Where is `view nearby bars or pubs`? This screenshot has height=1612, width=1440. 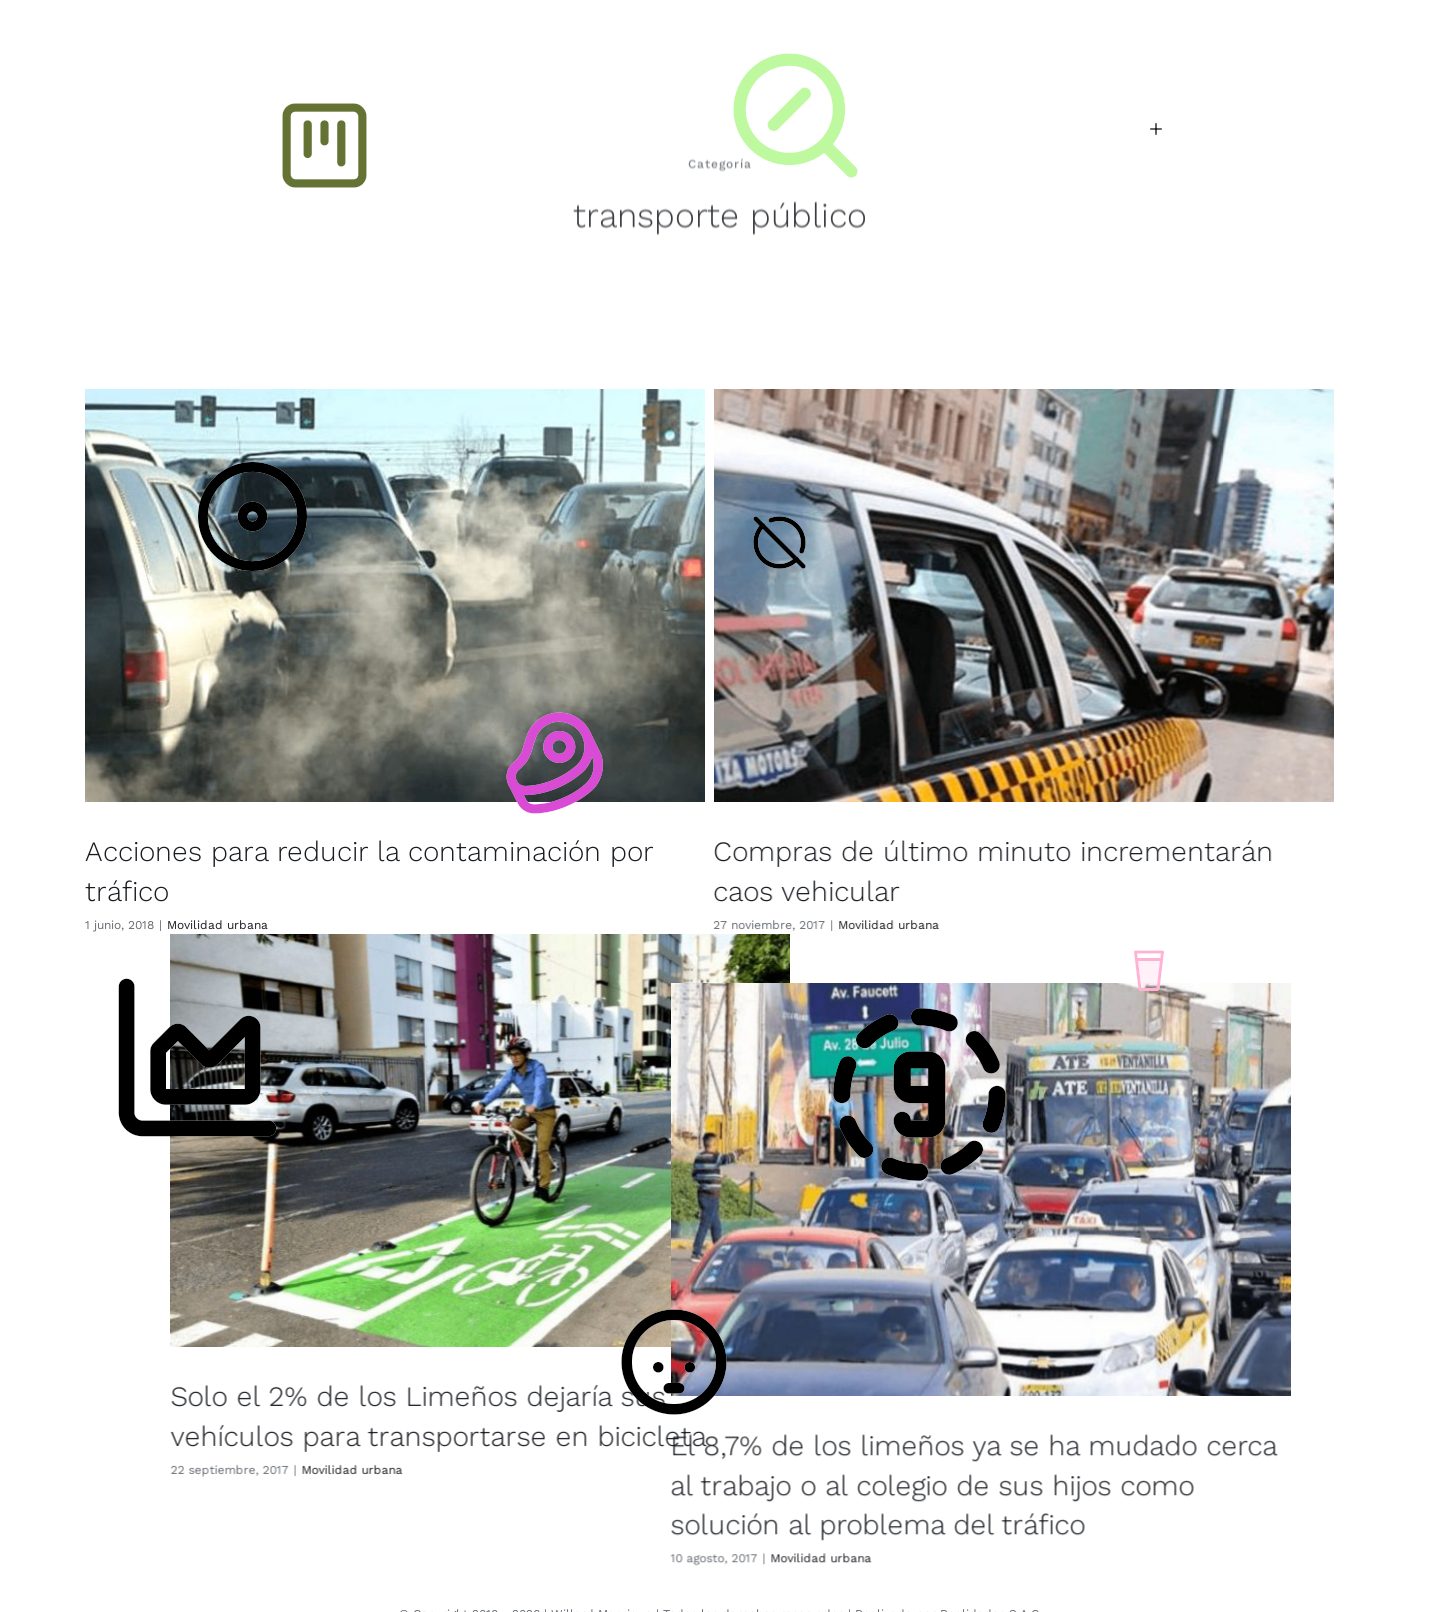 view nearby bars or pubs is located at coordinates (1149, 970).